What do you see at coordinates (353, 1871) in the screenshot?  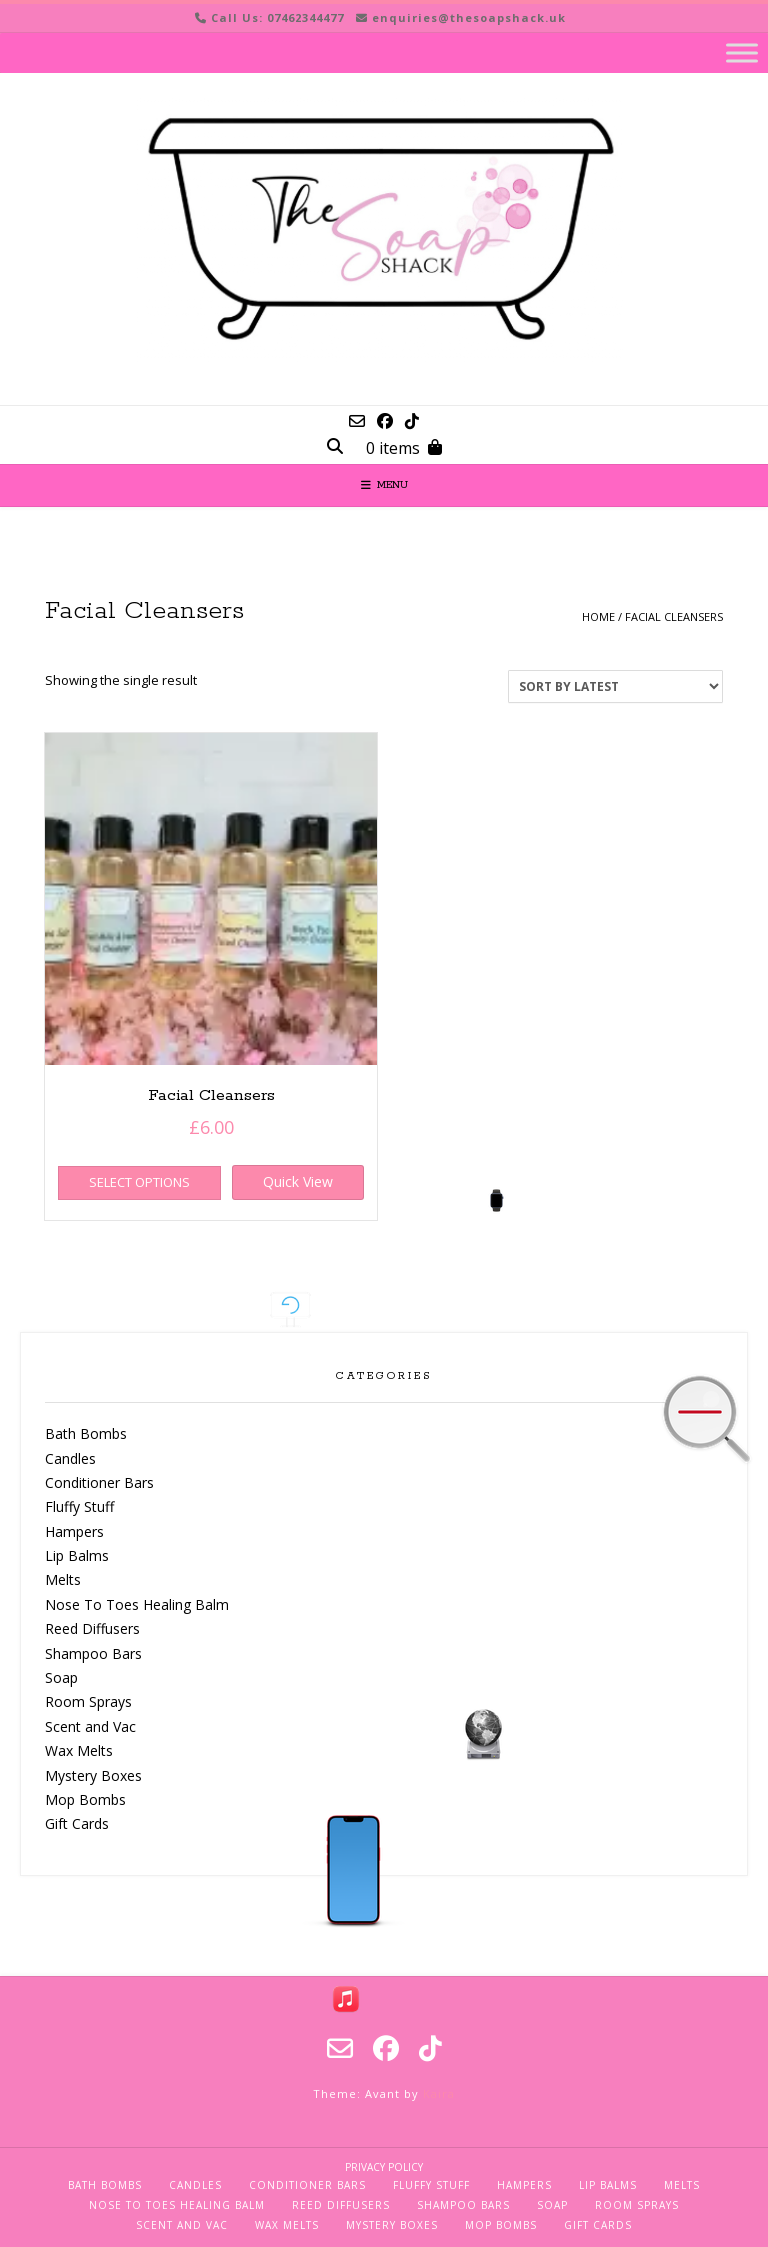 I see `iPhone 14 device icon` at bounding box center [353, 1871].